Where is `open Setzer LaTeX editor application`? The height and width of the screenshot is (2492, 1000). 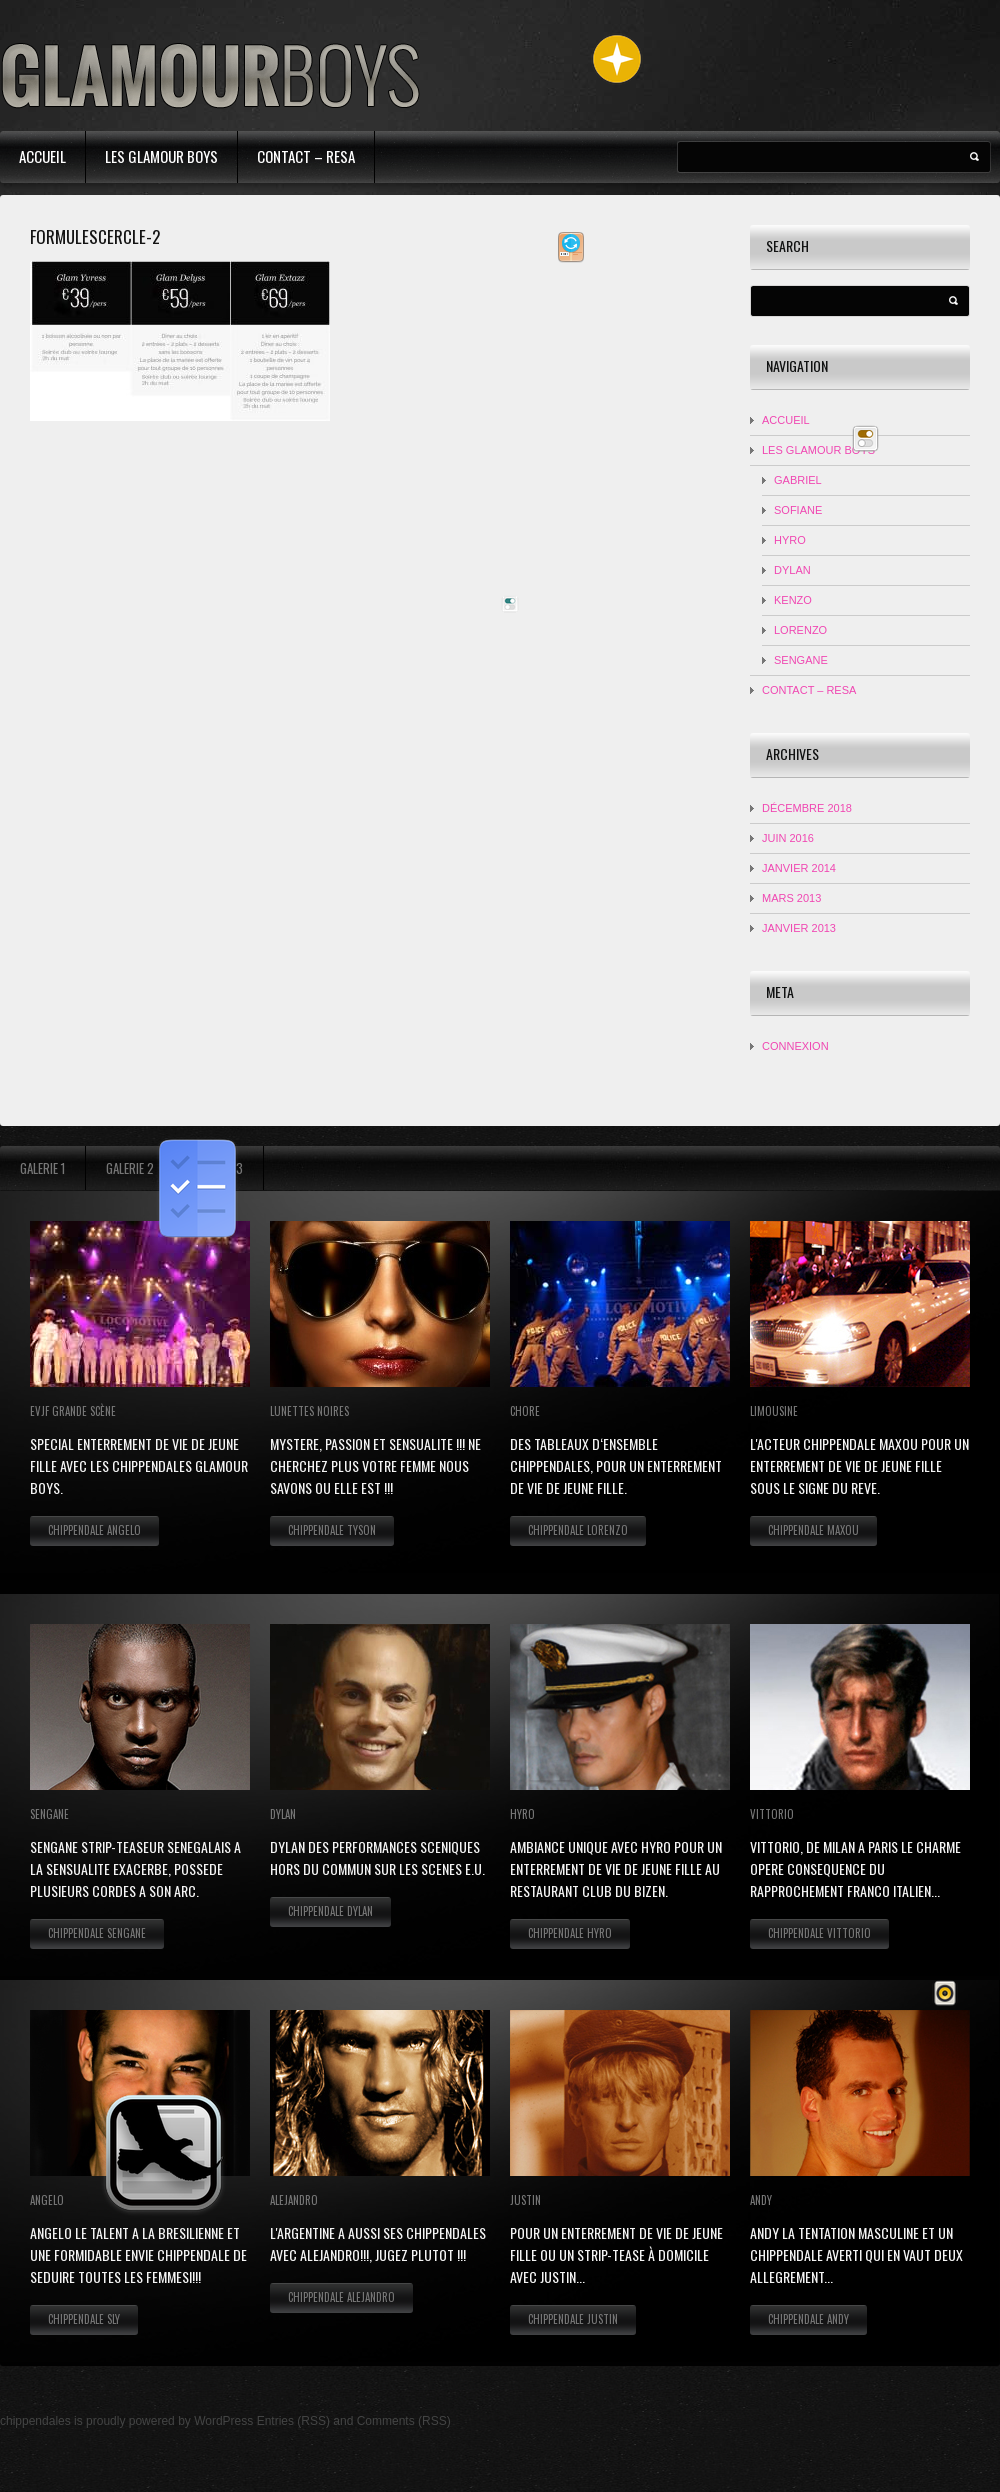
open Setzer LaTeX editor application is located at coordinates (163, 2152).